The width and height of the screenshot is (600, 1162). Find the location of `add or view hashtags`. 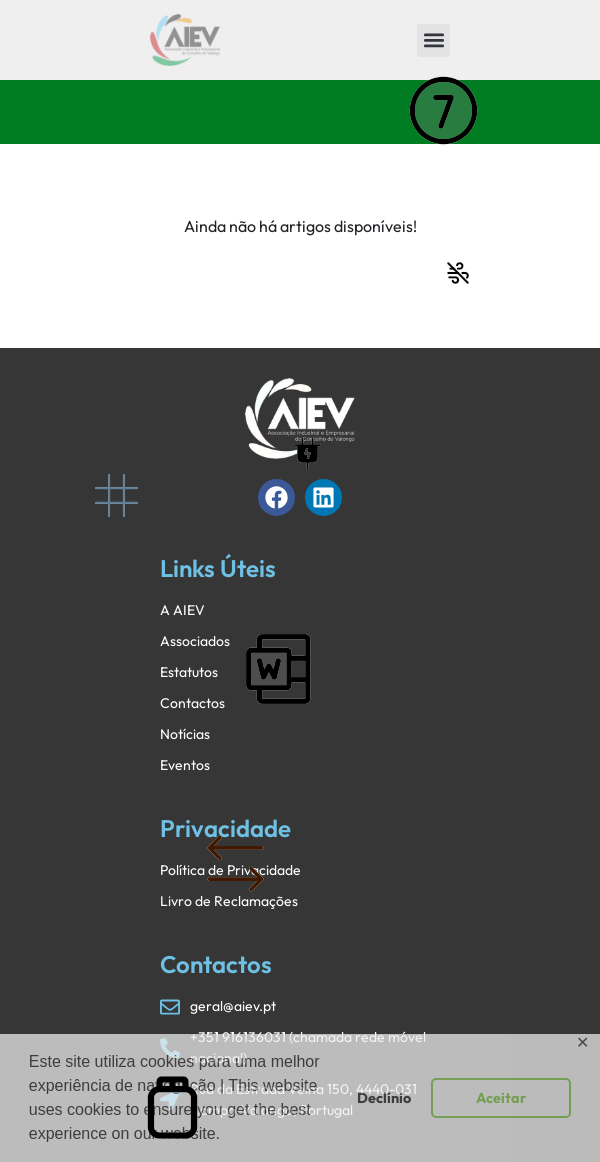

add or view hashtags is located at coordinates (116, 495).